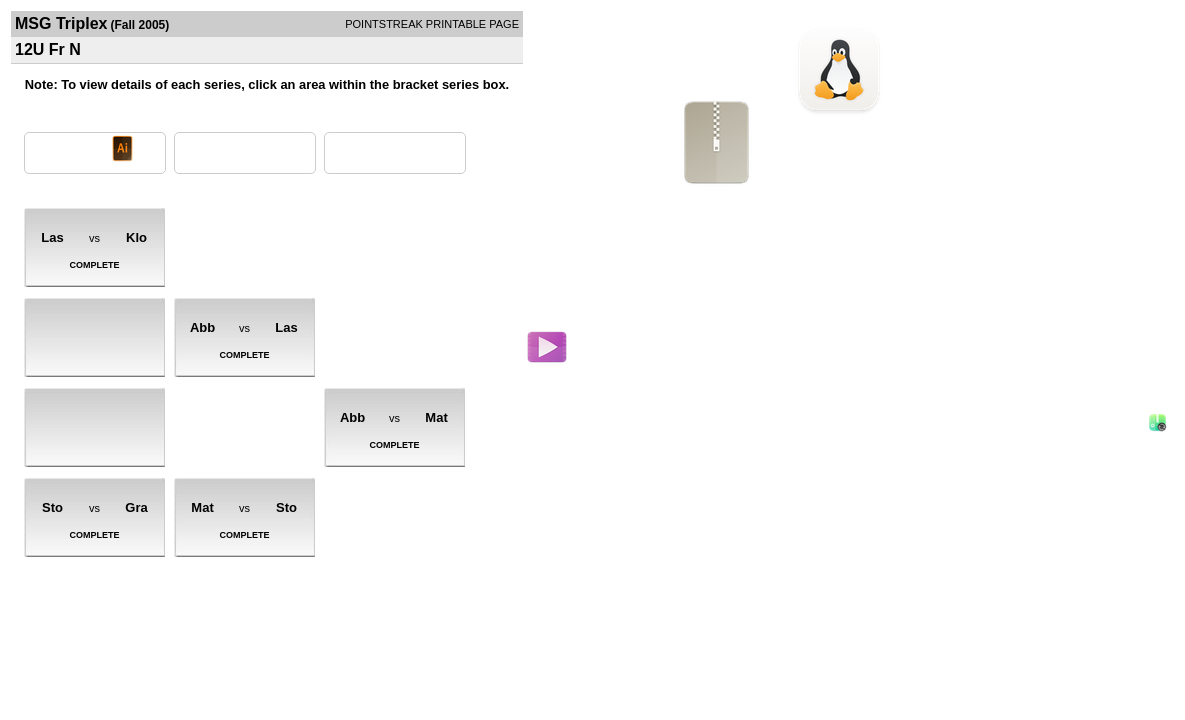 The width and height of the screenshot is (1185, 720). What do you see at coordinates (839, 70) in the screenshot?
I see `open linux system preferences` at bounding box center [839, 70].